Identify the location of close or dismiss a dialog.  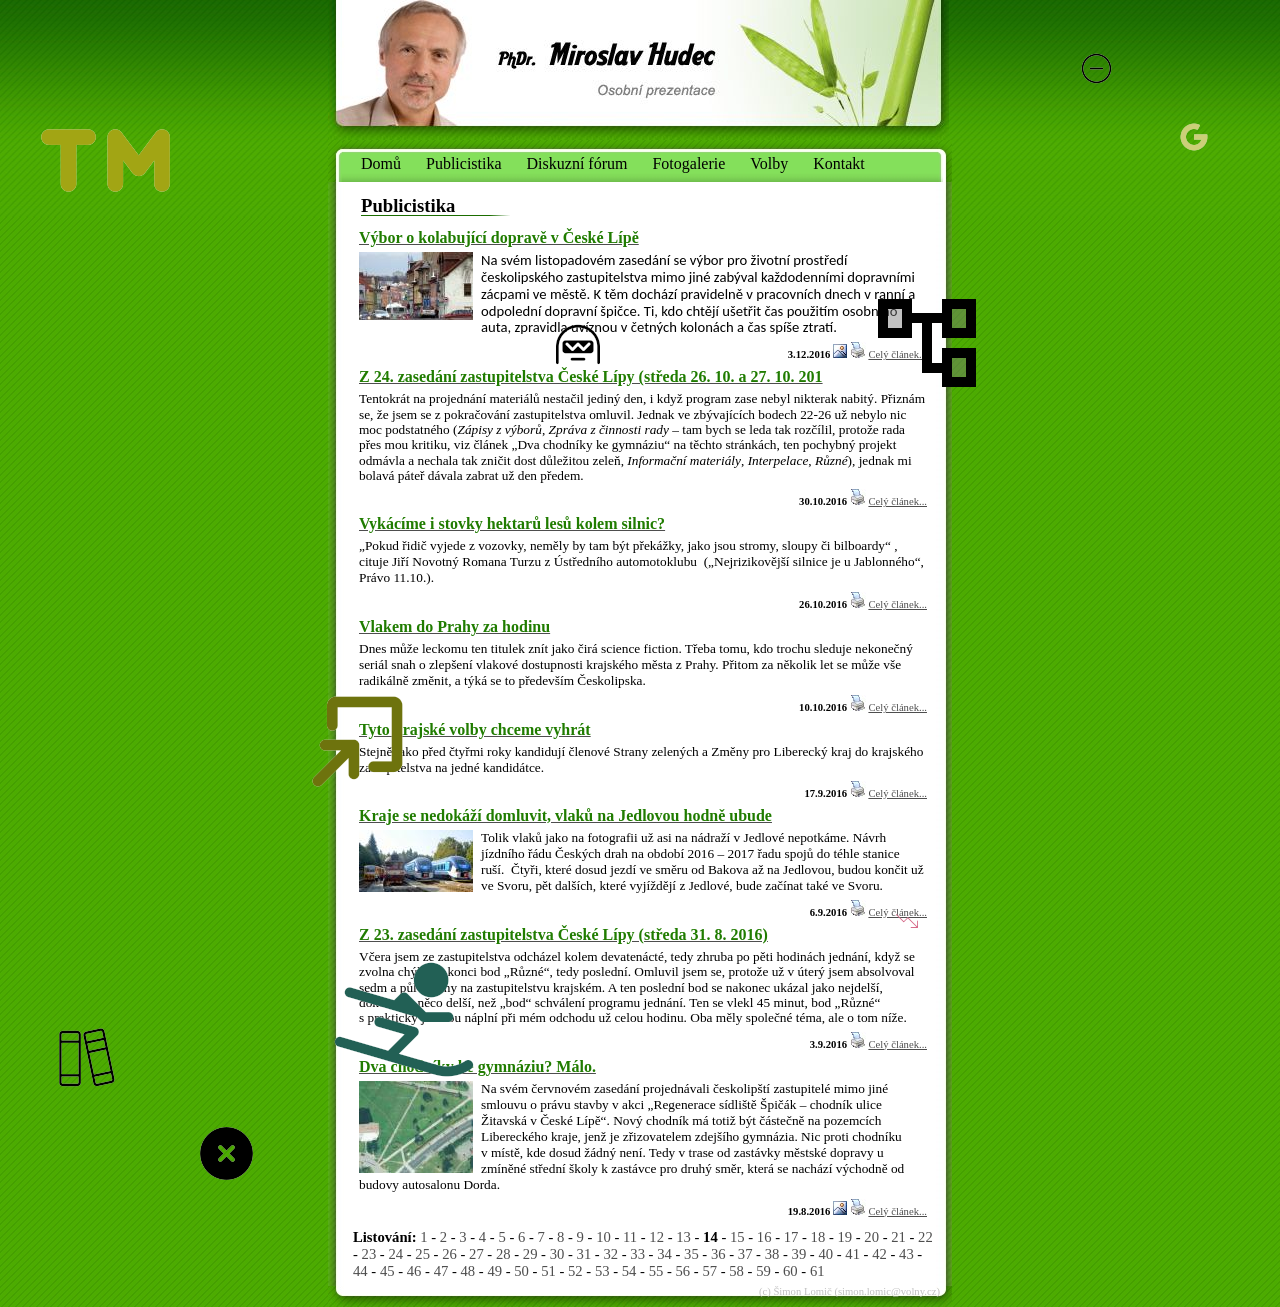
(226, 1153).